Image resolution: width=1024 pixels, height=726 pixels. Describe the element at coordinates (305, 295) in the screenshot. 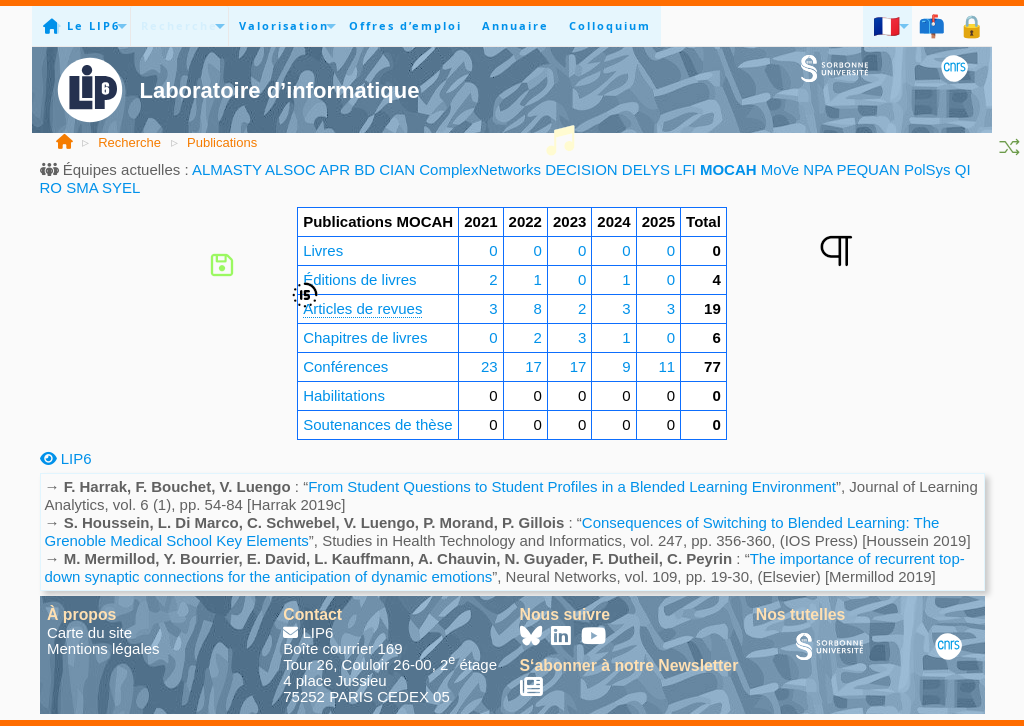

I see `set a 15-minute timer` at that location.